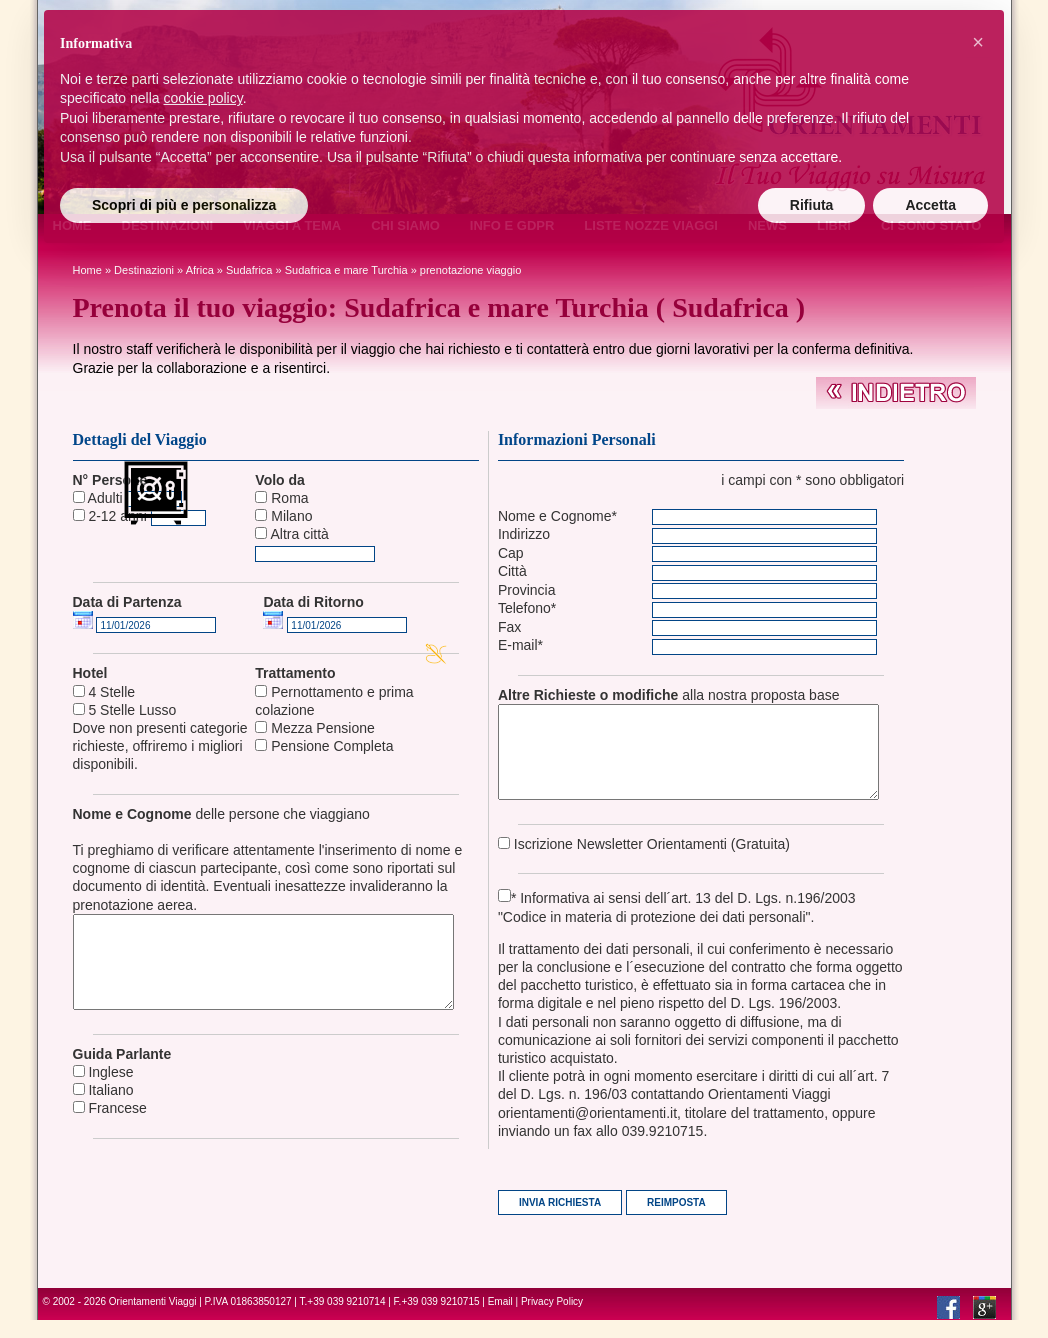 This screenshot has height=1338, width=1048. Describe the element at coordinates (436, 654) in the screenshot. I see `access sewing or crafting tools` at that location.